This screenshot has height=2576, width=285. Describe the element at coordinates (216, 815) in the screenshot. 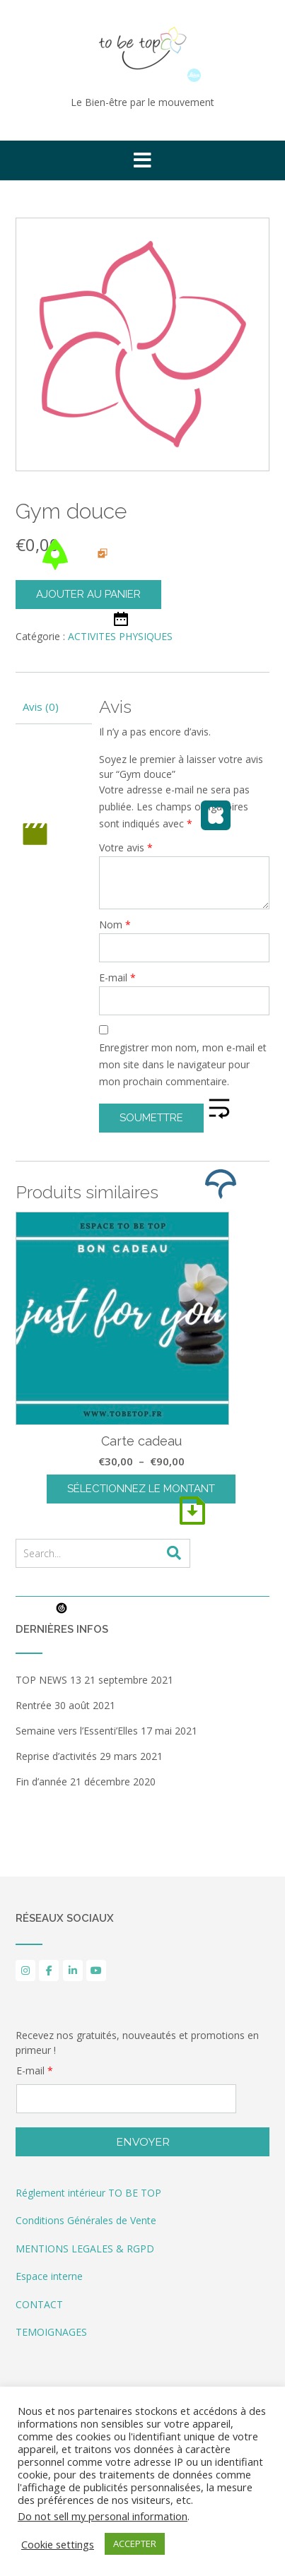

I see `visit kickstarter website or app` at that location.